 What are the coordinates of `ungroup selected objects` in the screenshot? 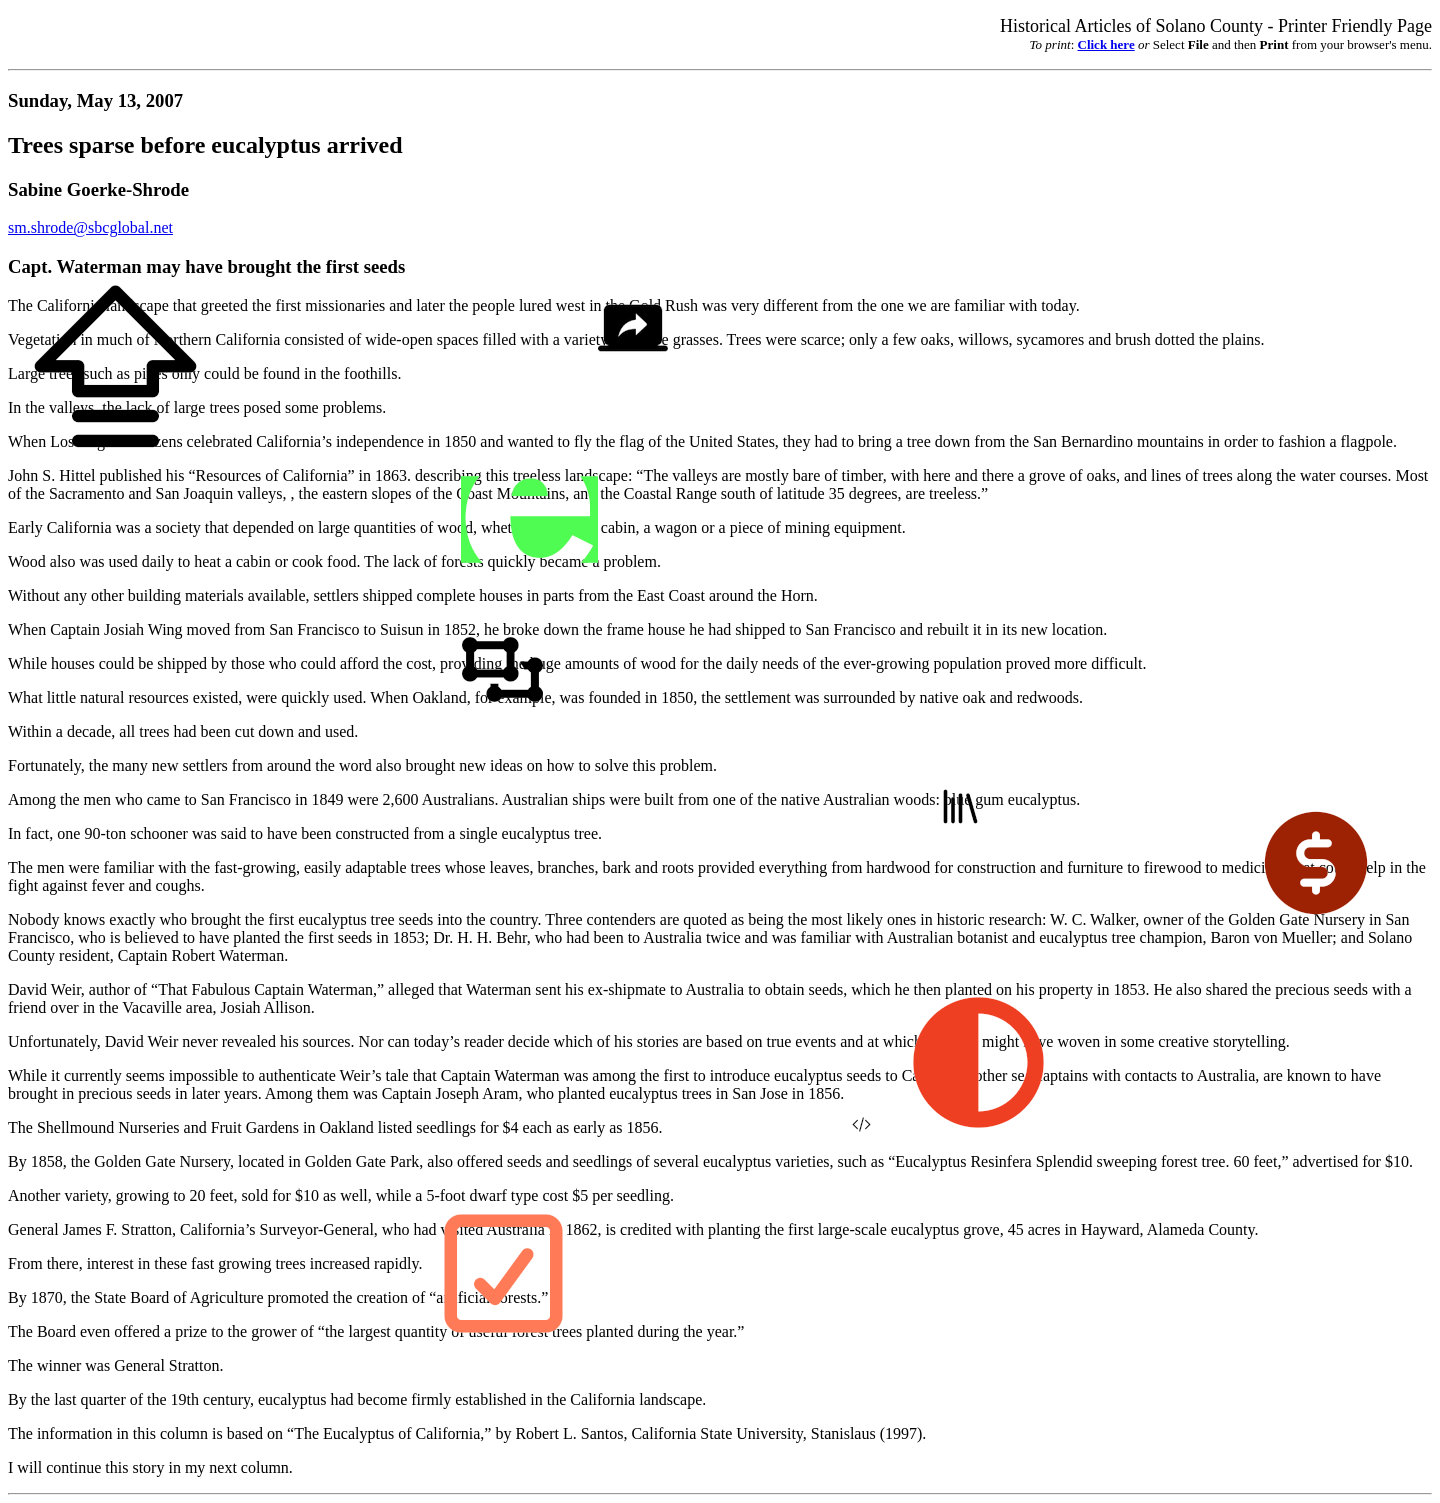 It's located at (502, 669).